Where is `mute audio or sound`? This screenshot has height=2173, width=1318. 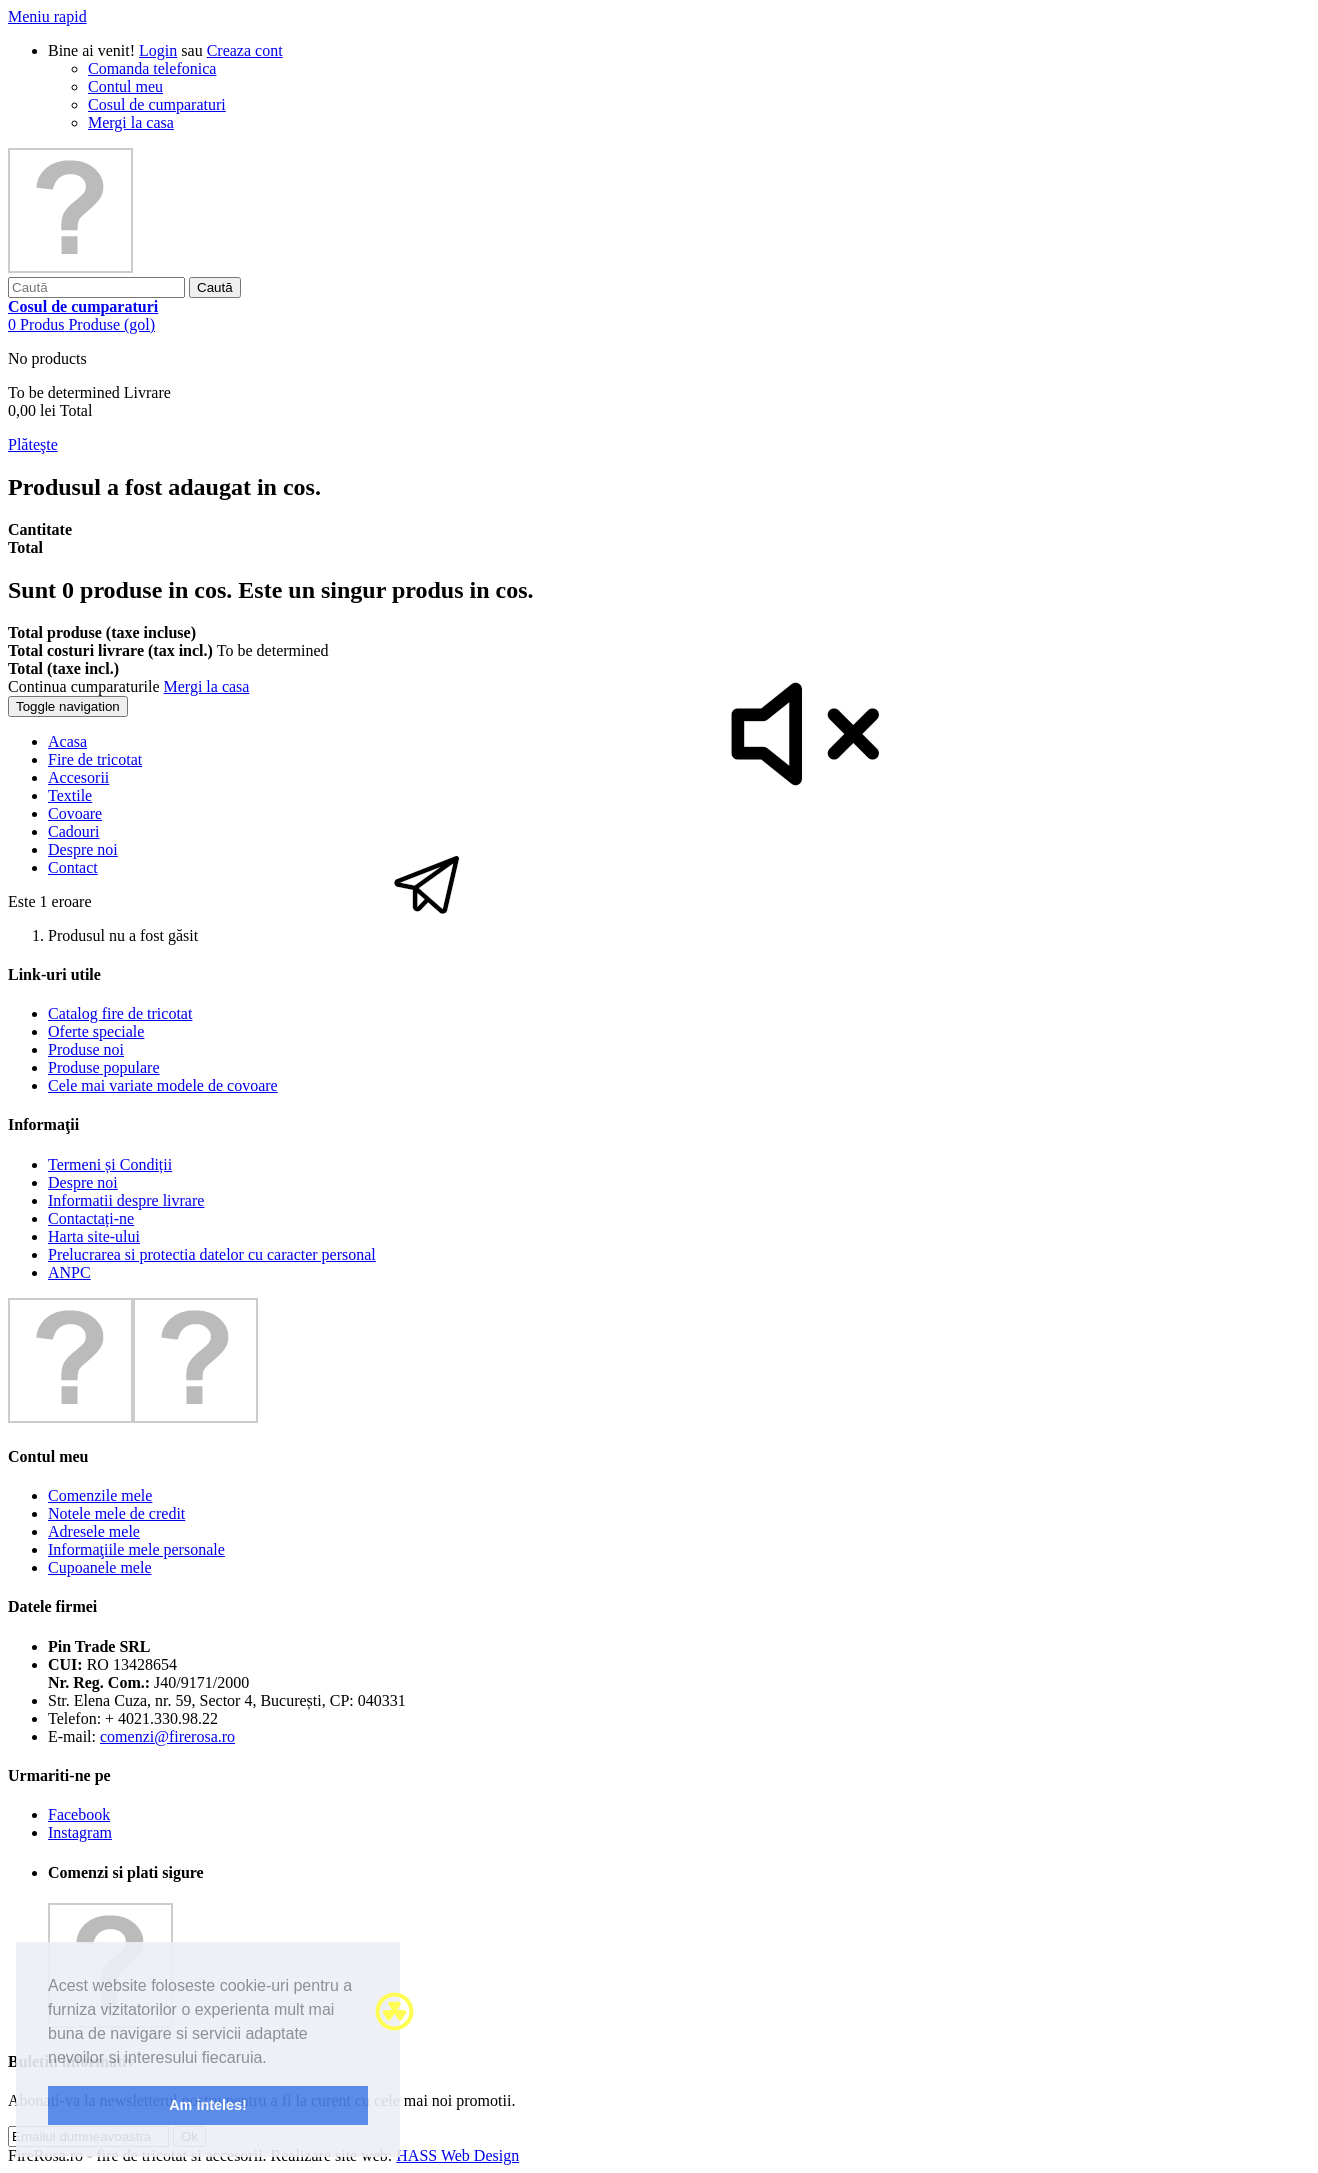
mute audio or sound is located at coordinates (802, 734).